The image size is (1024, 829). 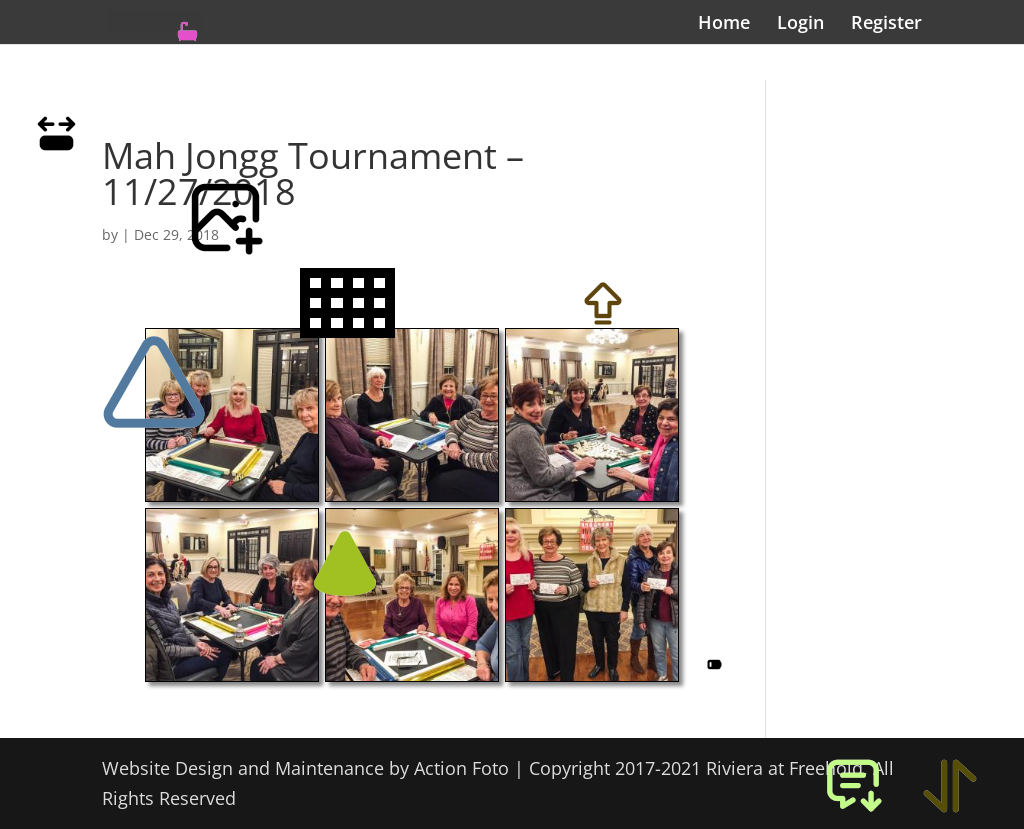 What do you see at coordinates (56, 133) in the screenshot?
I see `auto-fit content to container width` at bounding box center [56, 133].